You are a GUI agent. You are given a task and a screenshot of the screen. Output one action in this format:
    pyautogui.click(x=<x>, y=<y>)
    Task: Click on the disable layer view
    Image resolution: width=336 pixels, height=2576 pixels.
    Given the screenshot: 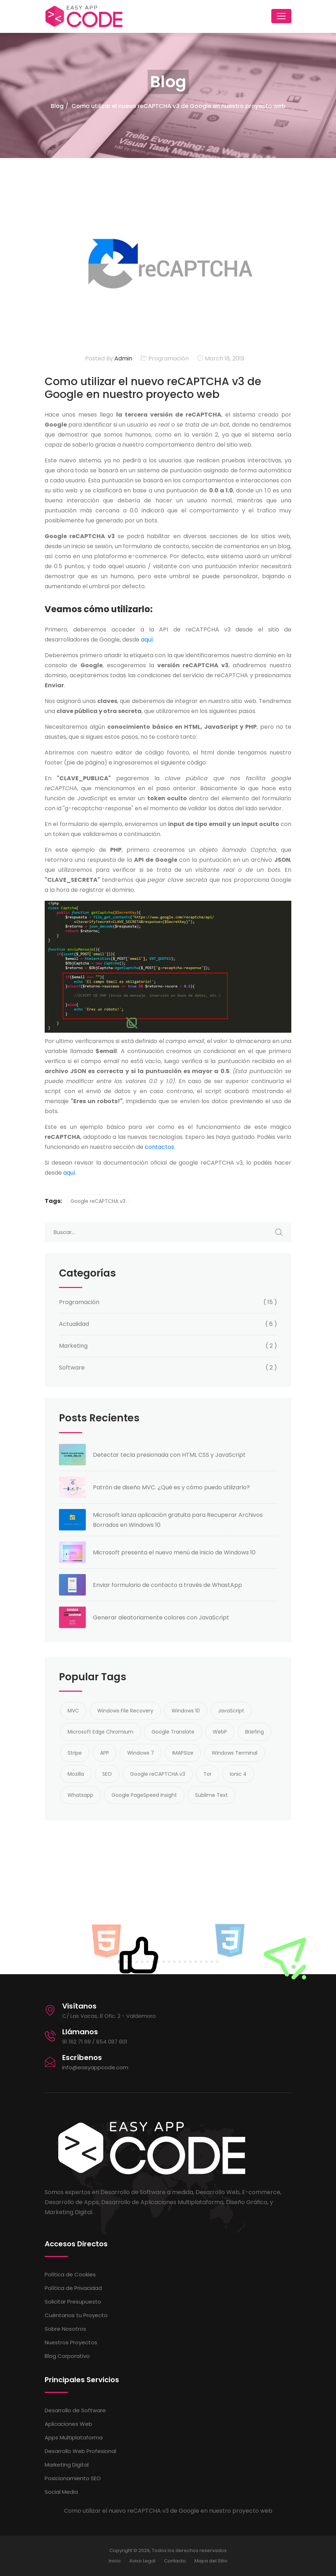 What is the action you would take?
    pyautogui.click(x=132, y=1023)
    